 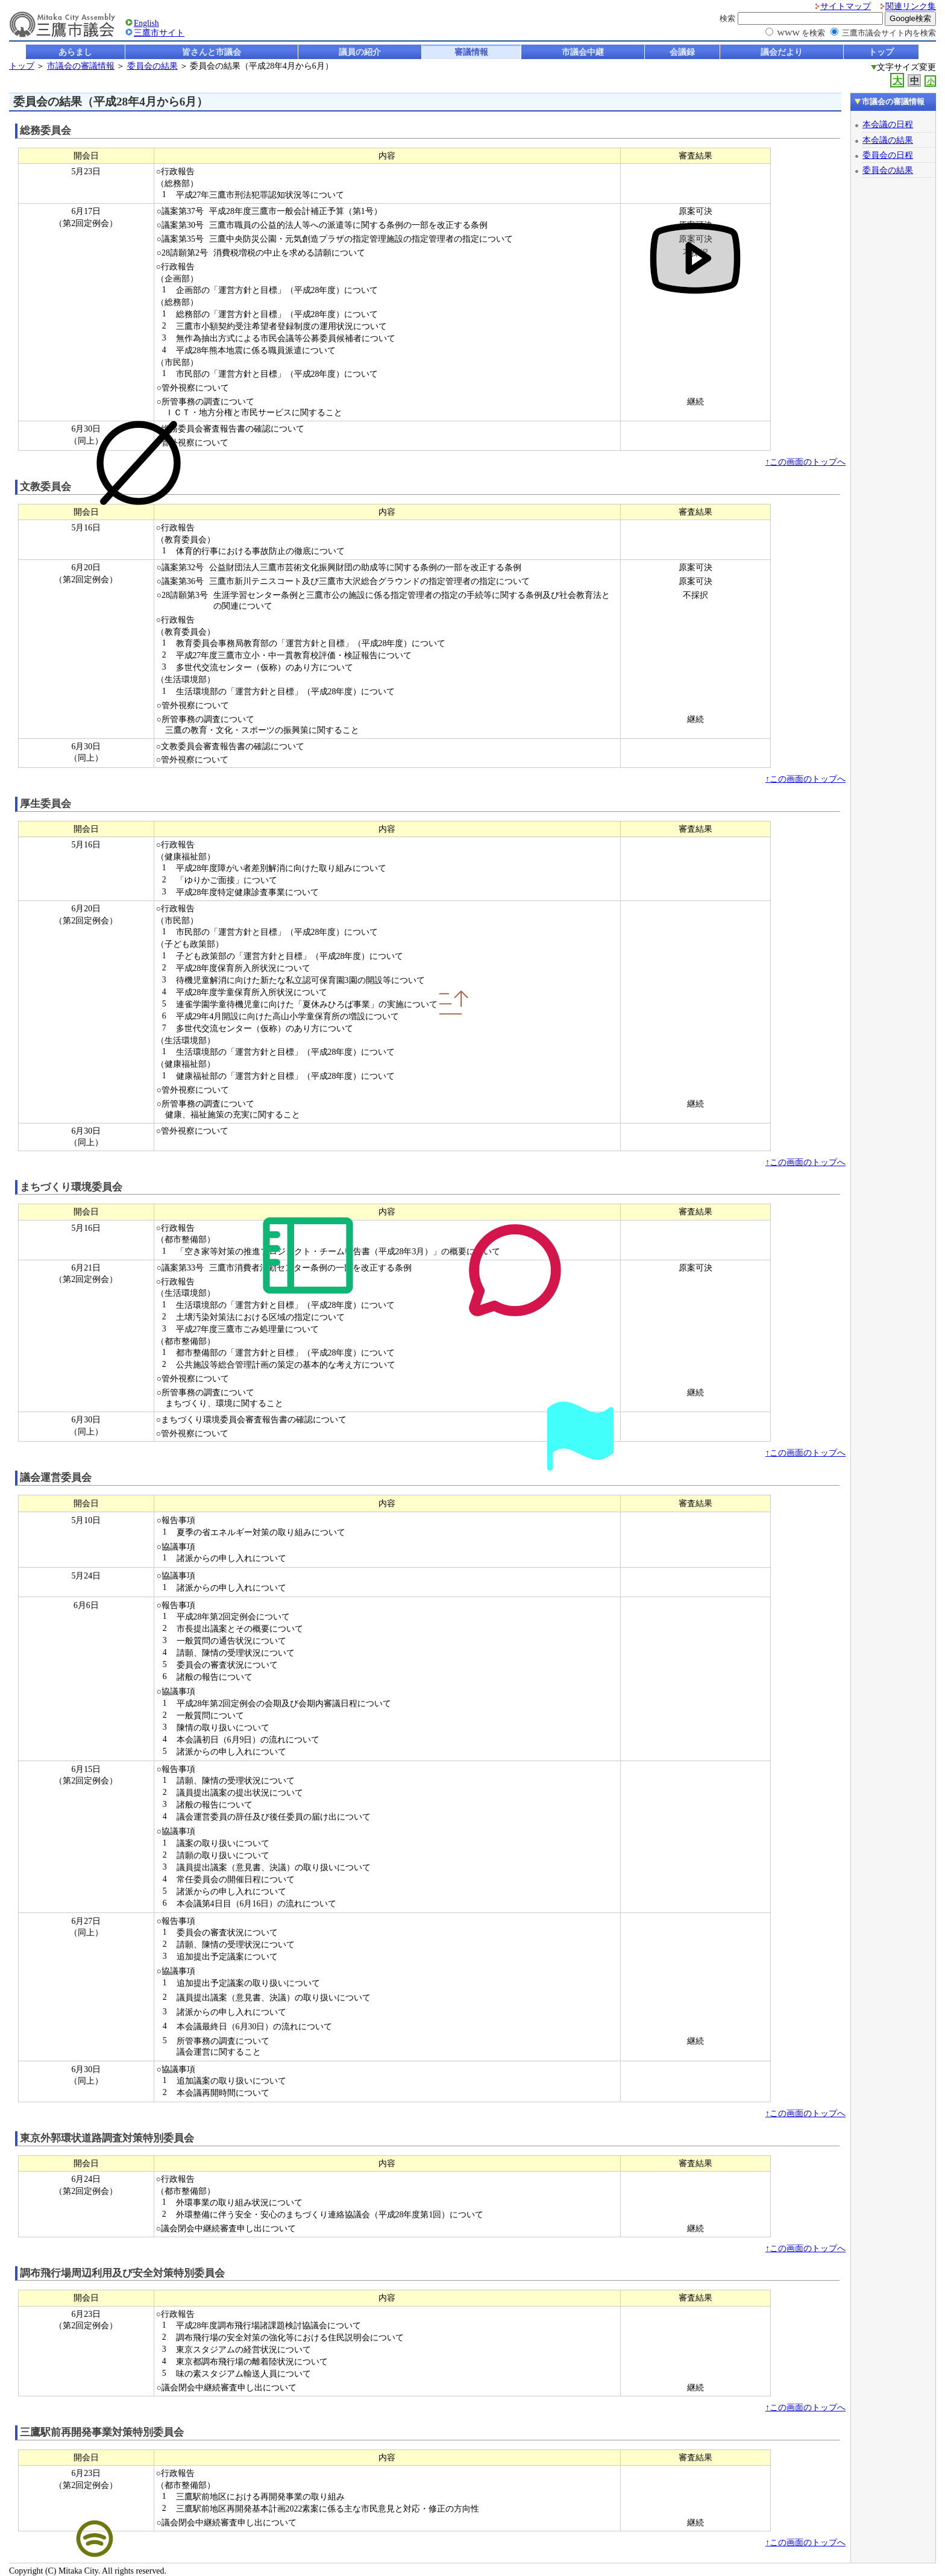 I want to click on open Spotify, so click(x=95, y=2539).